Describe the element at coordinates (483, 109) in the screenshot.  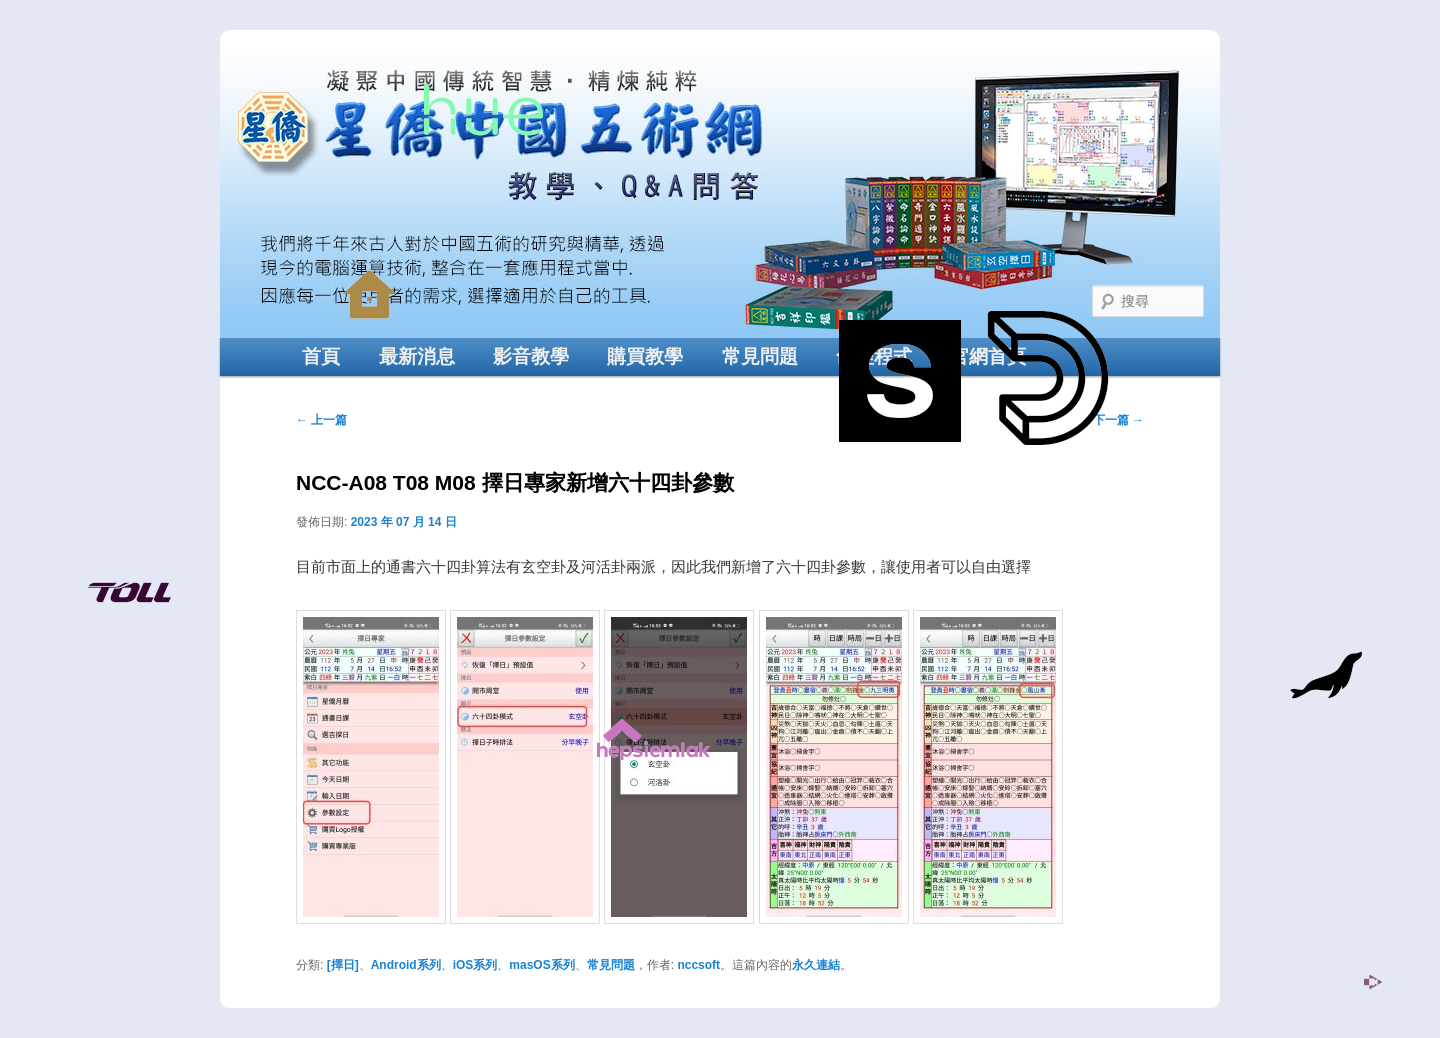
I see `open Philips Hue smart lighting app` at that location.